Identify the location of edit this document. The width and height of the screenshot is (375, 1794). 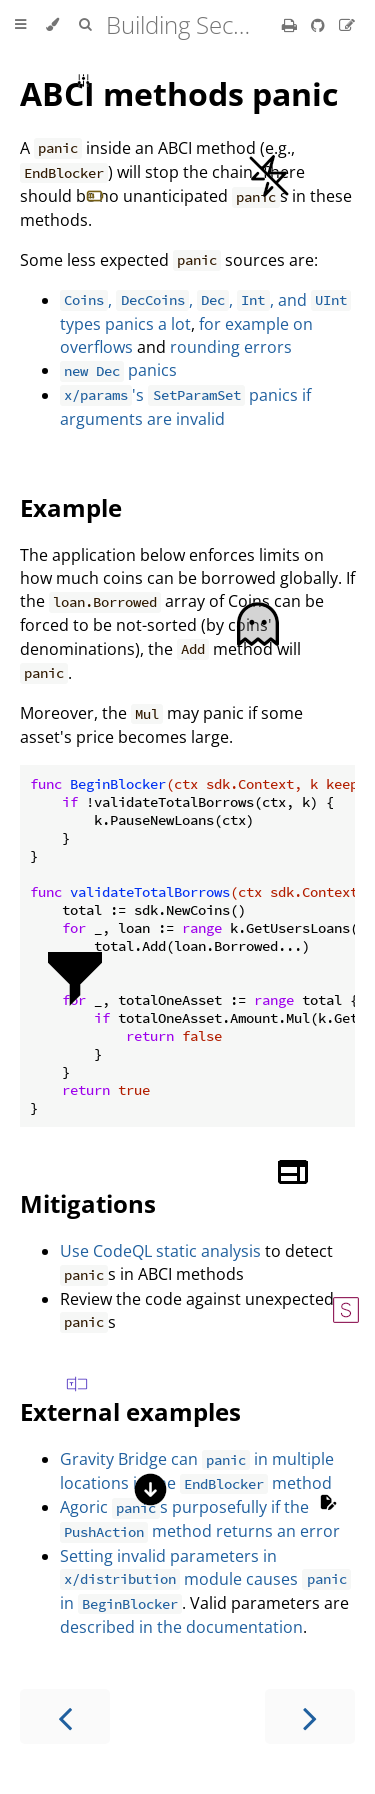
(328, 1502).